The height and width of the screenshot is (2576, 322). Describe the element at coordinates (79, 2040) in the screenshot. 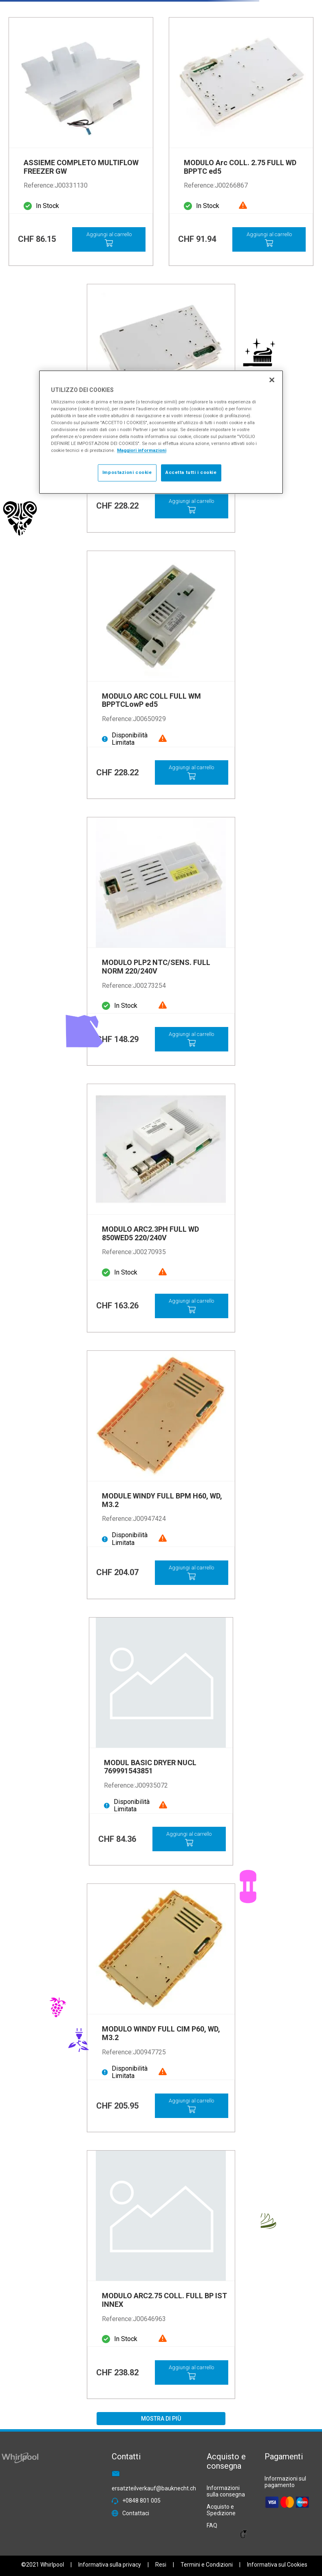

I see `indicates eco-friendly or sustainable energy mode` at that location.